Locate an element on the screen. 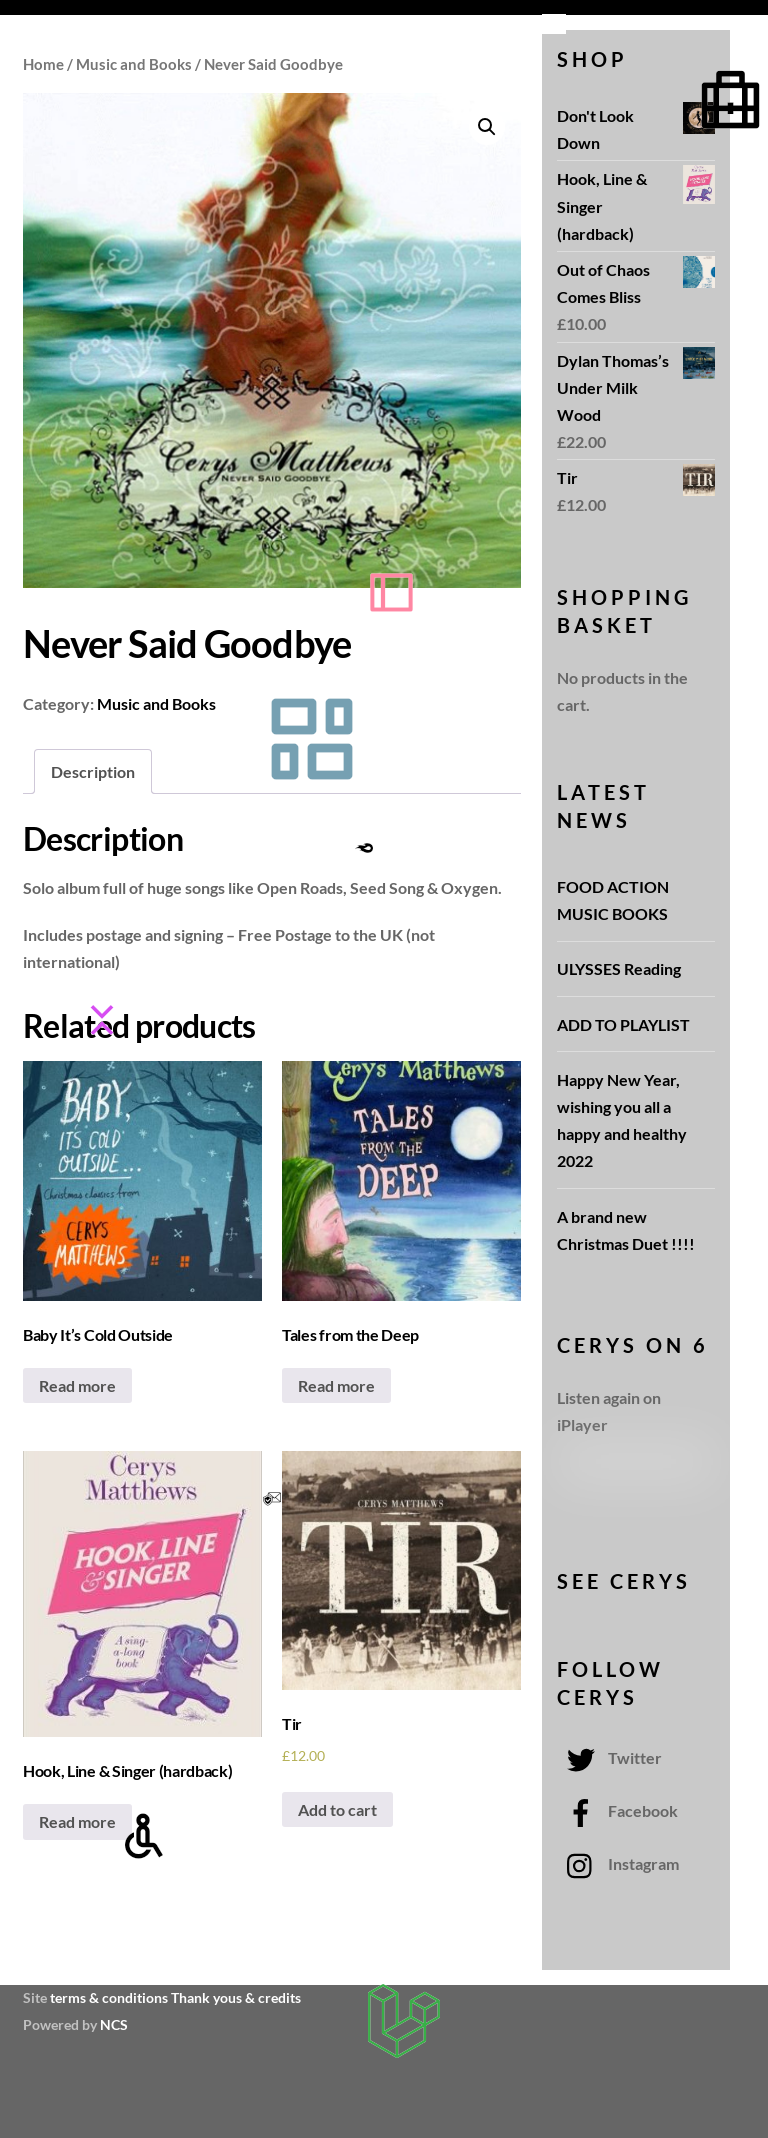 The height and width of the screenshot is (2138, 768). switch to left sidebar layout is located at coordinates (391, 592).